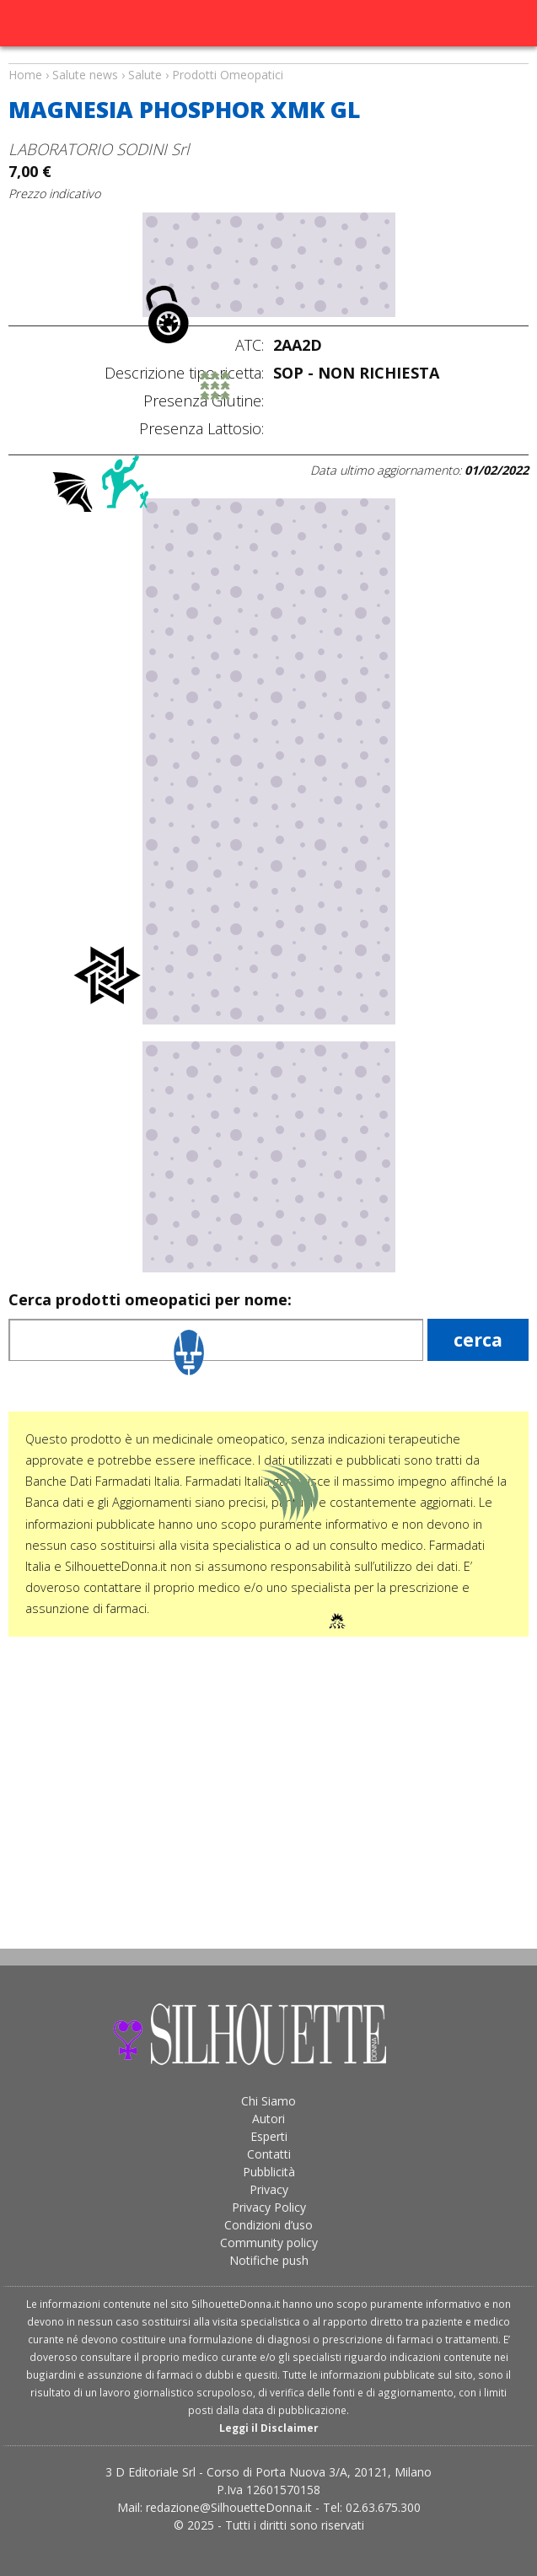 The image size is (537, 2576). Describe the element at coordinates (215, 385) in the screenshot. I see `view your army or squad roster` at that location.